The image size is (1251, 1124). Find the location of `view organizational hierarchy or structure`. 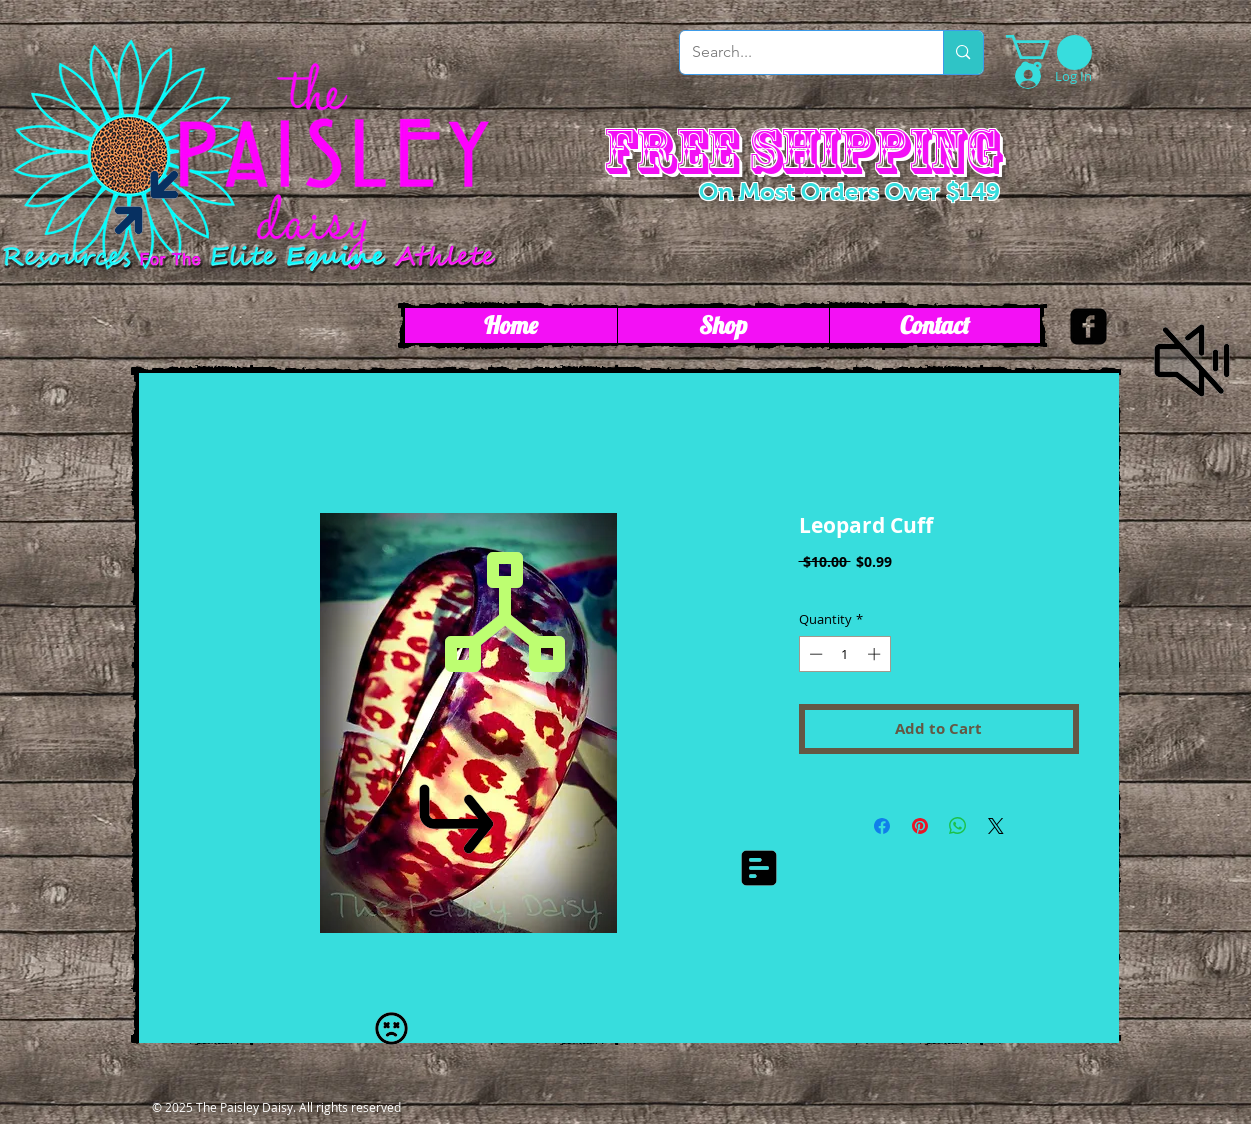

view organizational hierarchy or structure is located at coordinates (505, 612).